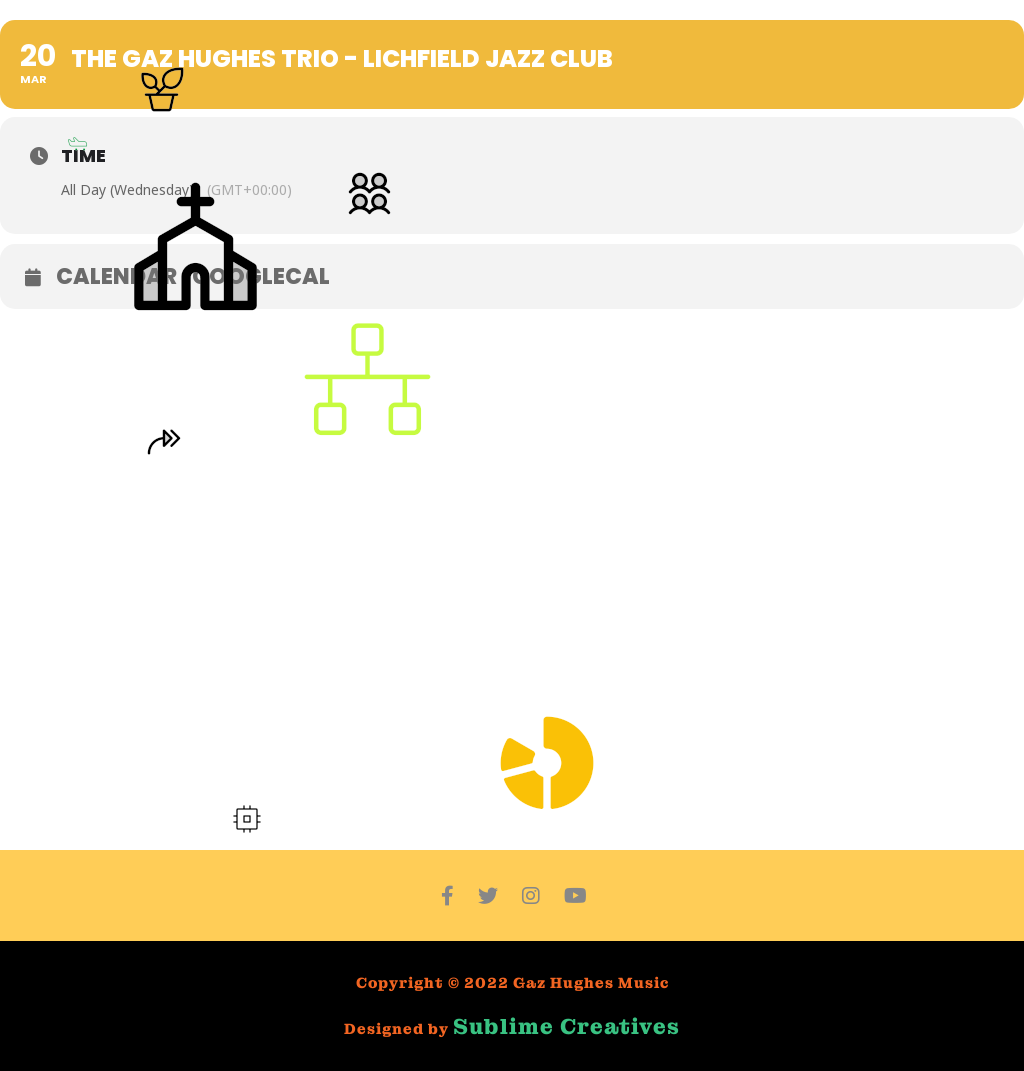 This screenshot has height=1071, width=1024. What do you see at coordinates (367, 381) in the screenshot?
I see `view network topology or connections` at bounding box center [367, 381].